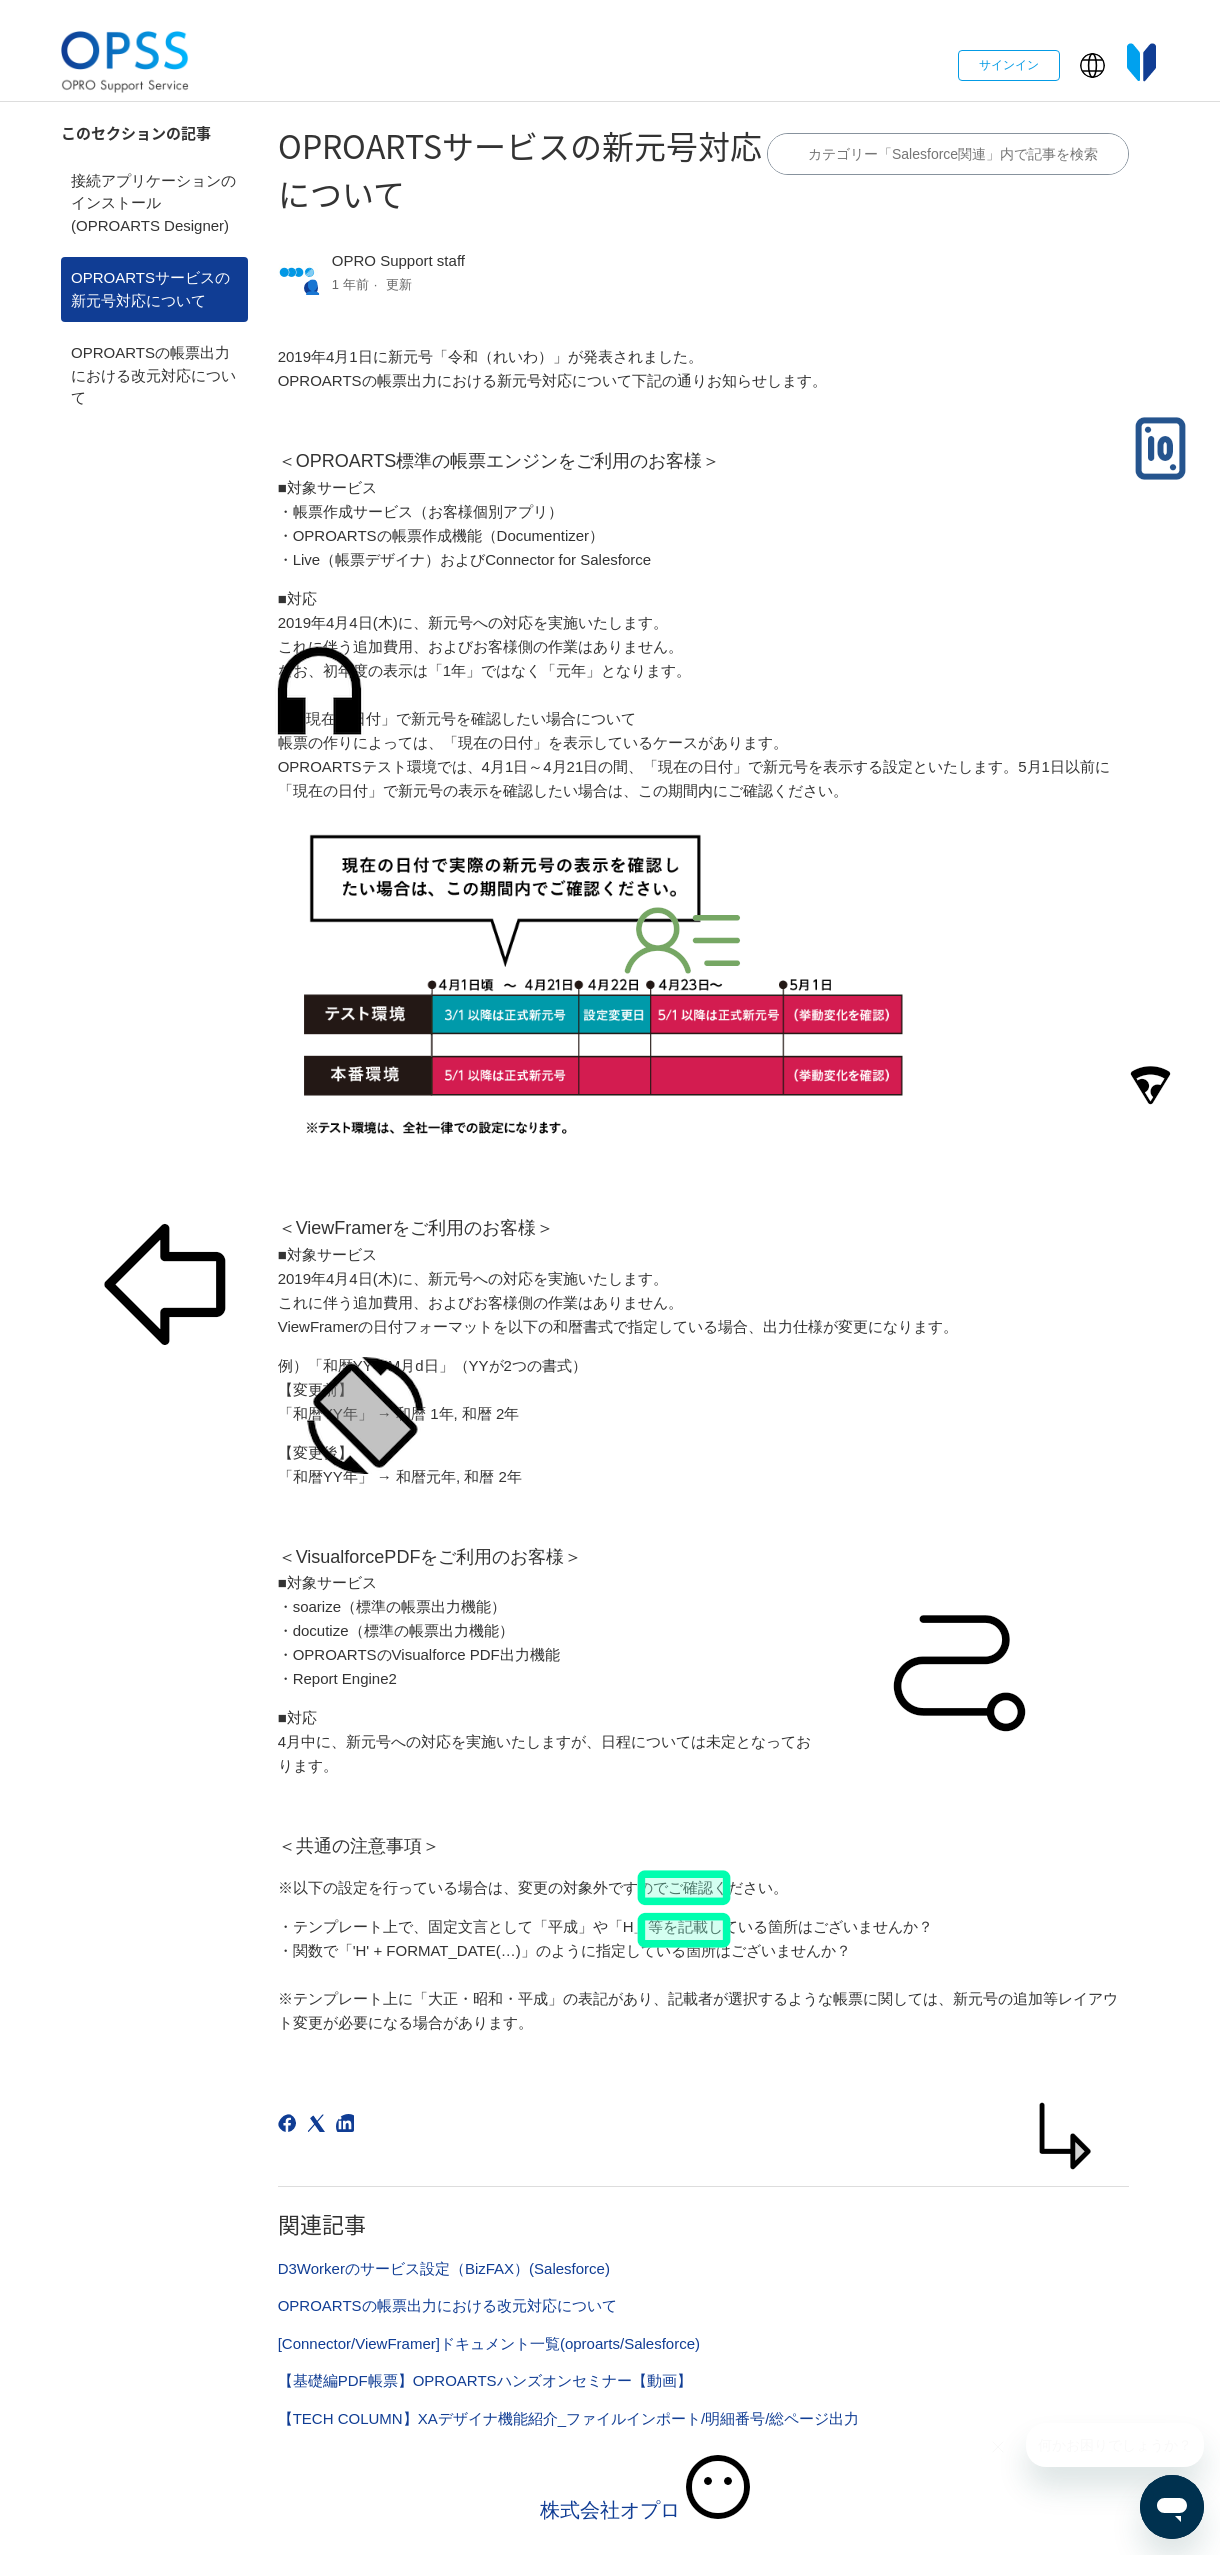 The height and width of the screenshot is (2555, 1220). I want to click on switch to row layout view, so click(684, 1909).